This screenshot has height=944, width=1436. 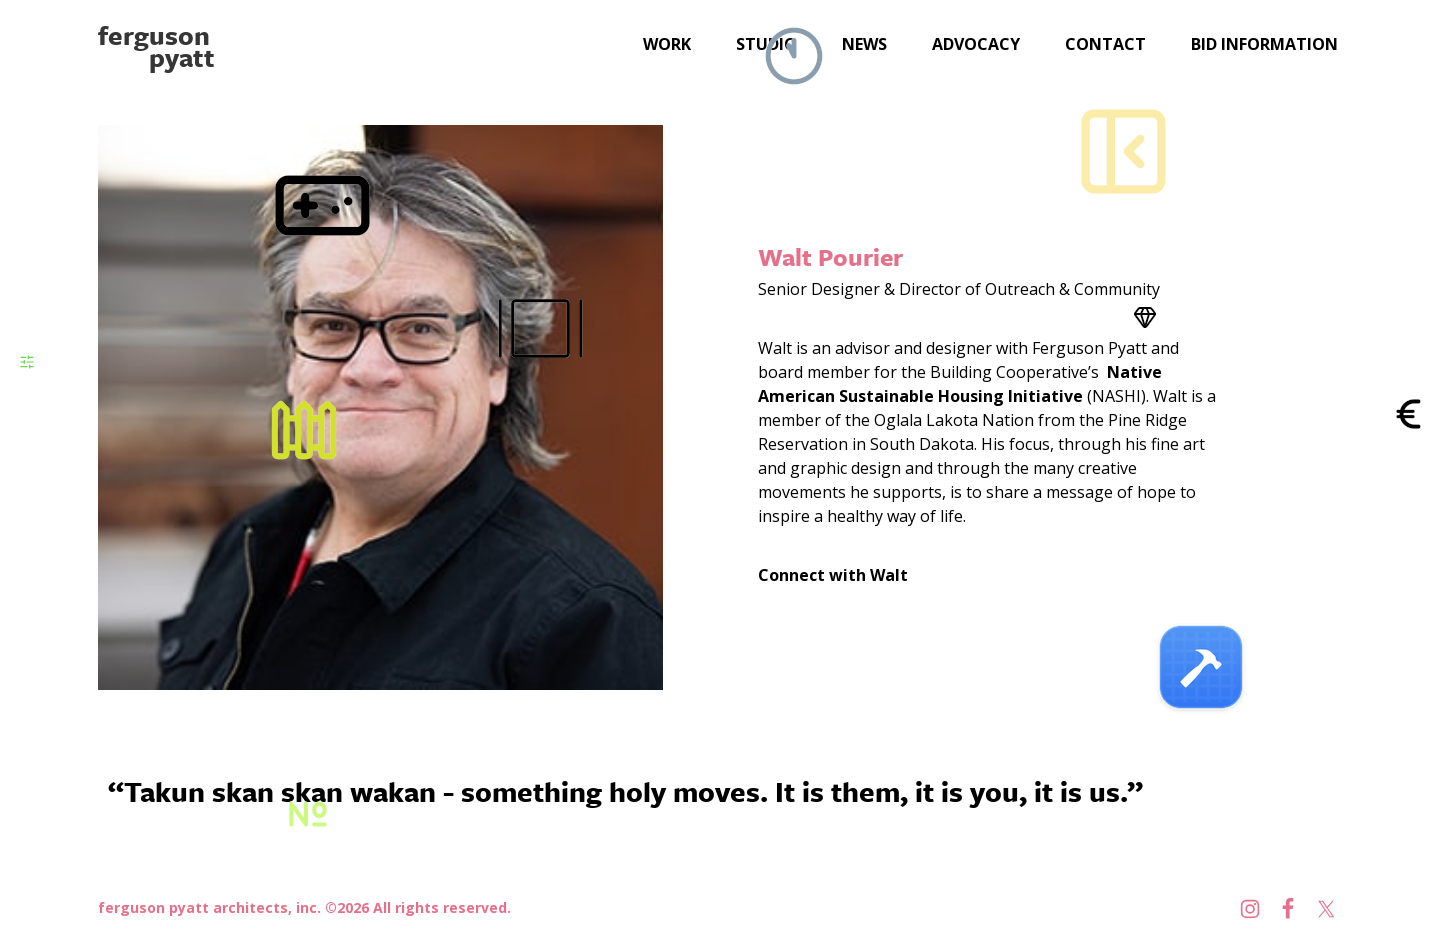 I want to click on indicates 11 o'clock time, so click(x=794, y=56).